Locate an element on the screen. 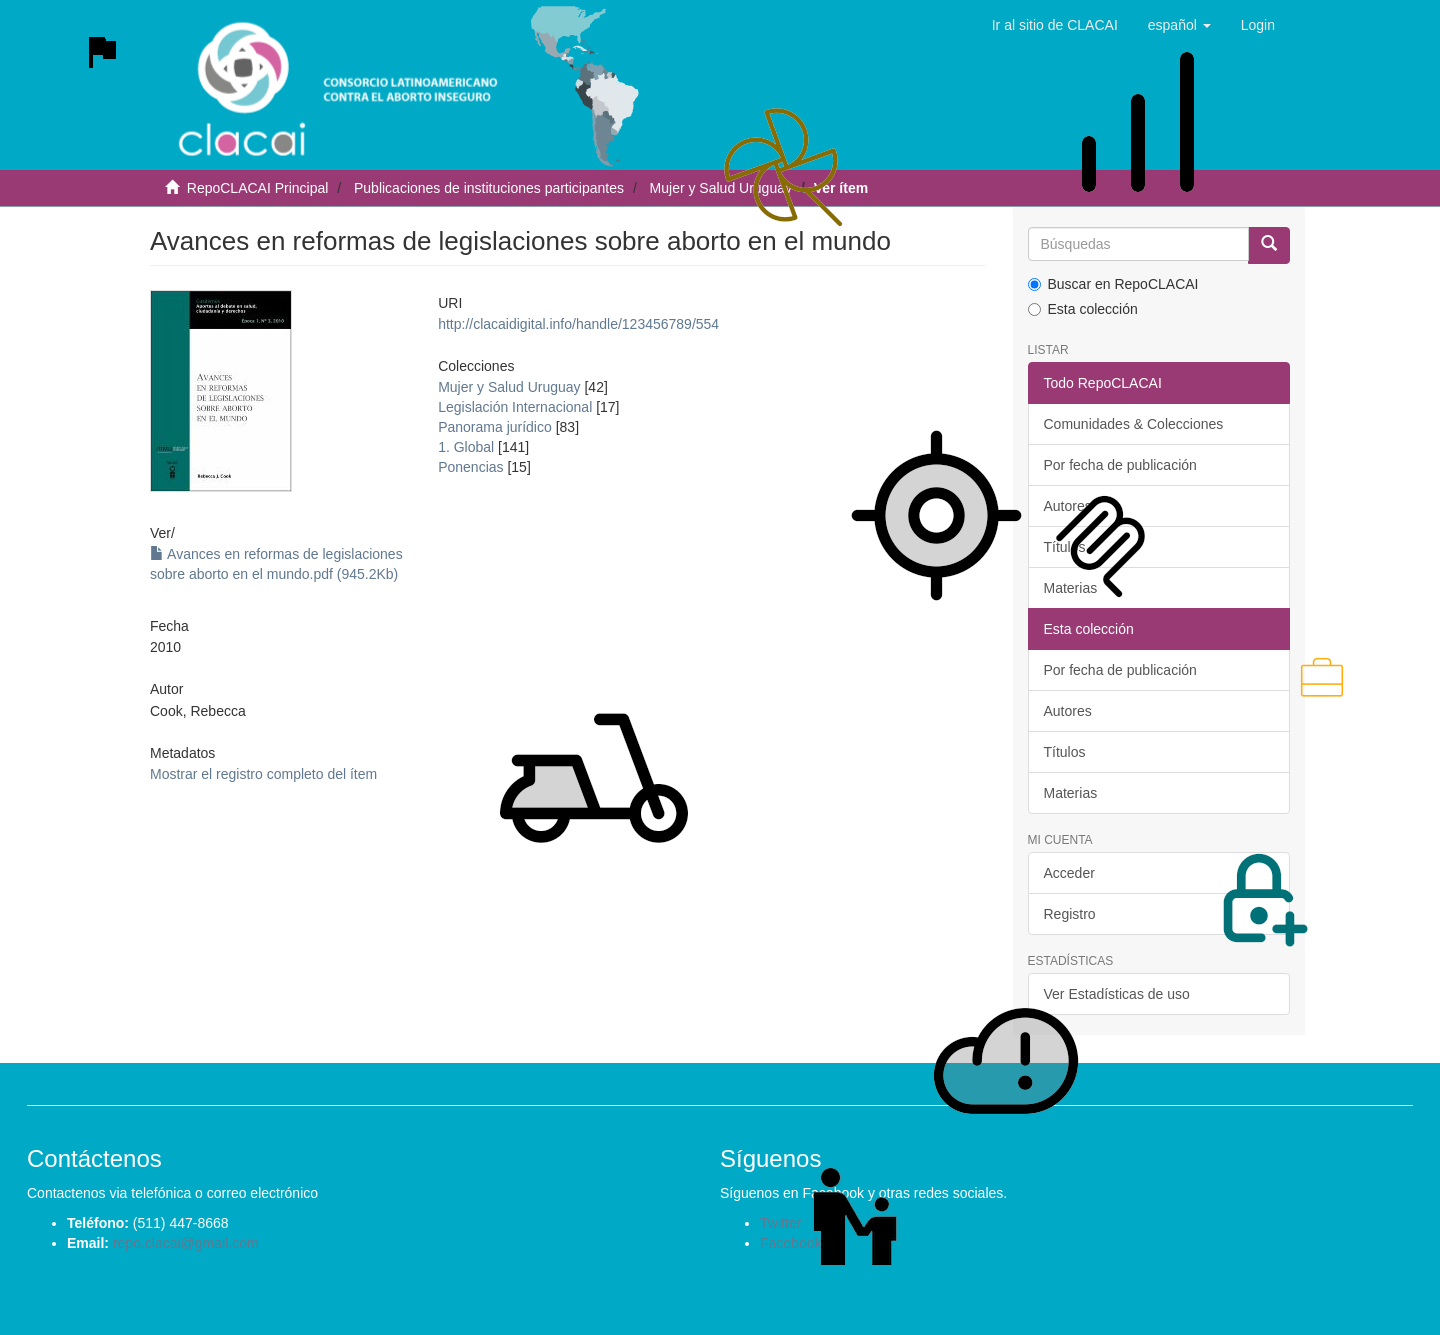 The height and width of the screenshot is (1335, 1440). select moped or scooter delivery option is located at coordinates (594, 784).